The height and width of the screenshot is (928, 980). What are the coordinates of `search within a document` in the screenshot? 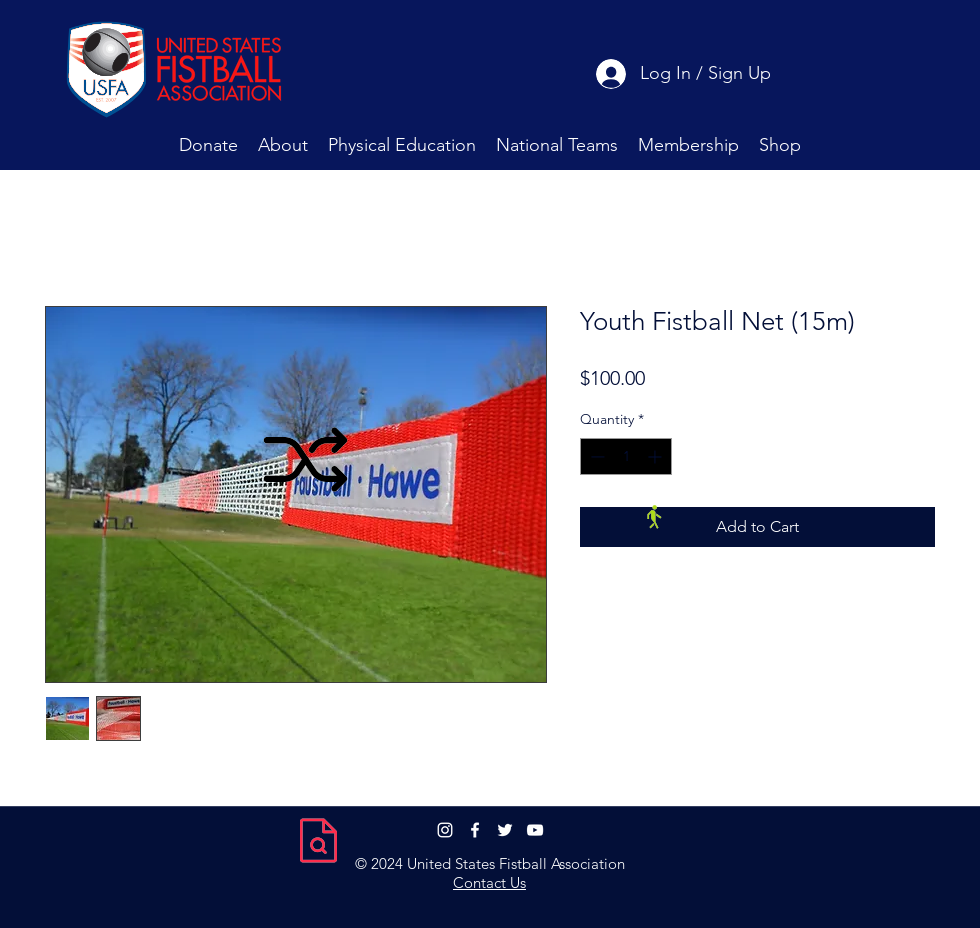 It's located at (318, 840).